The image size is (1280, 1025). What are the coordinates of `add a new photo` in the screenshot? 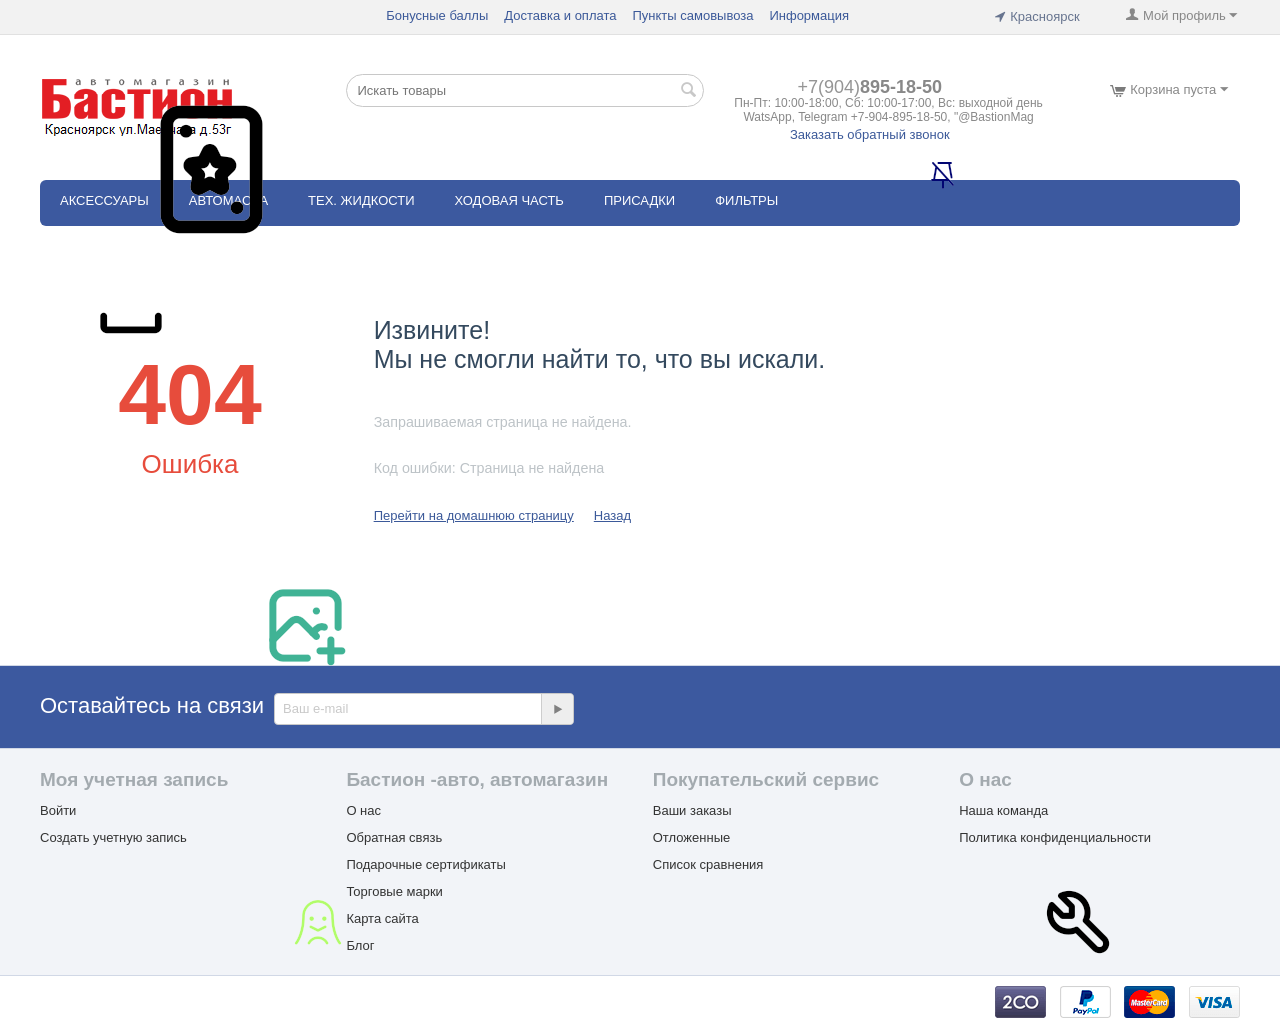 It's located at (305, 625).